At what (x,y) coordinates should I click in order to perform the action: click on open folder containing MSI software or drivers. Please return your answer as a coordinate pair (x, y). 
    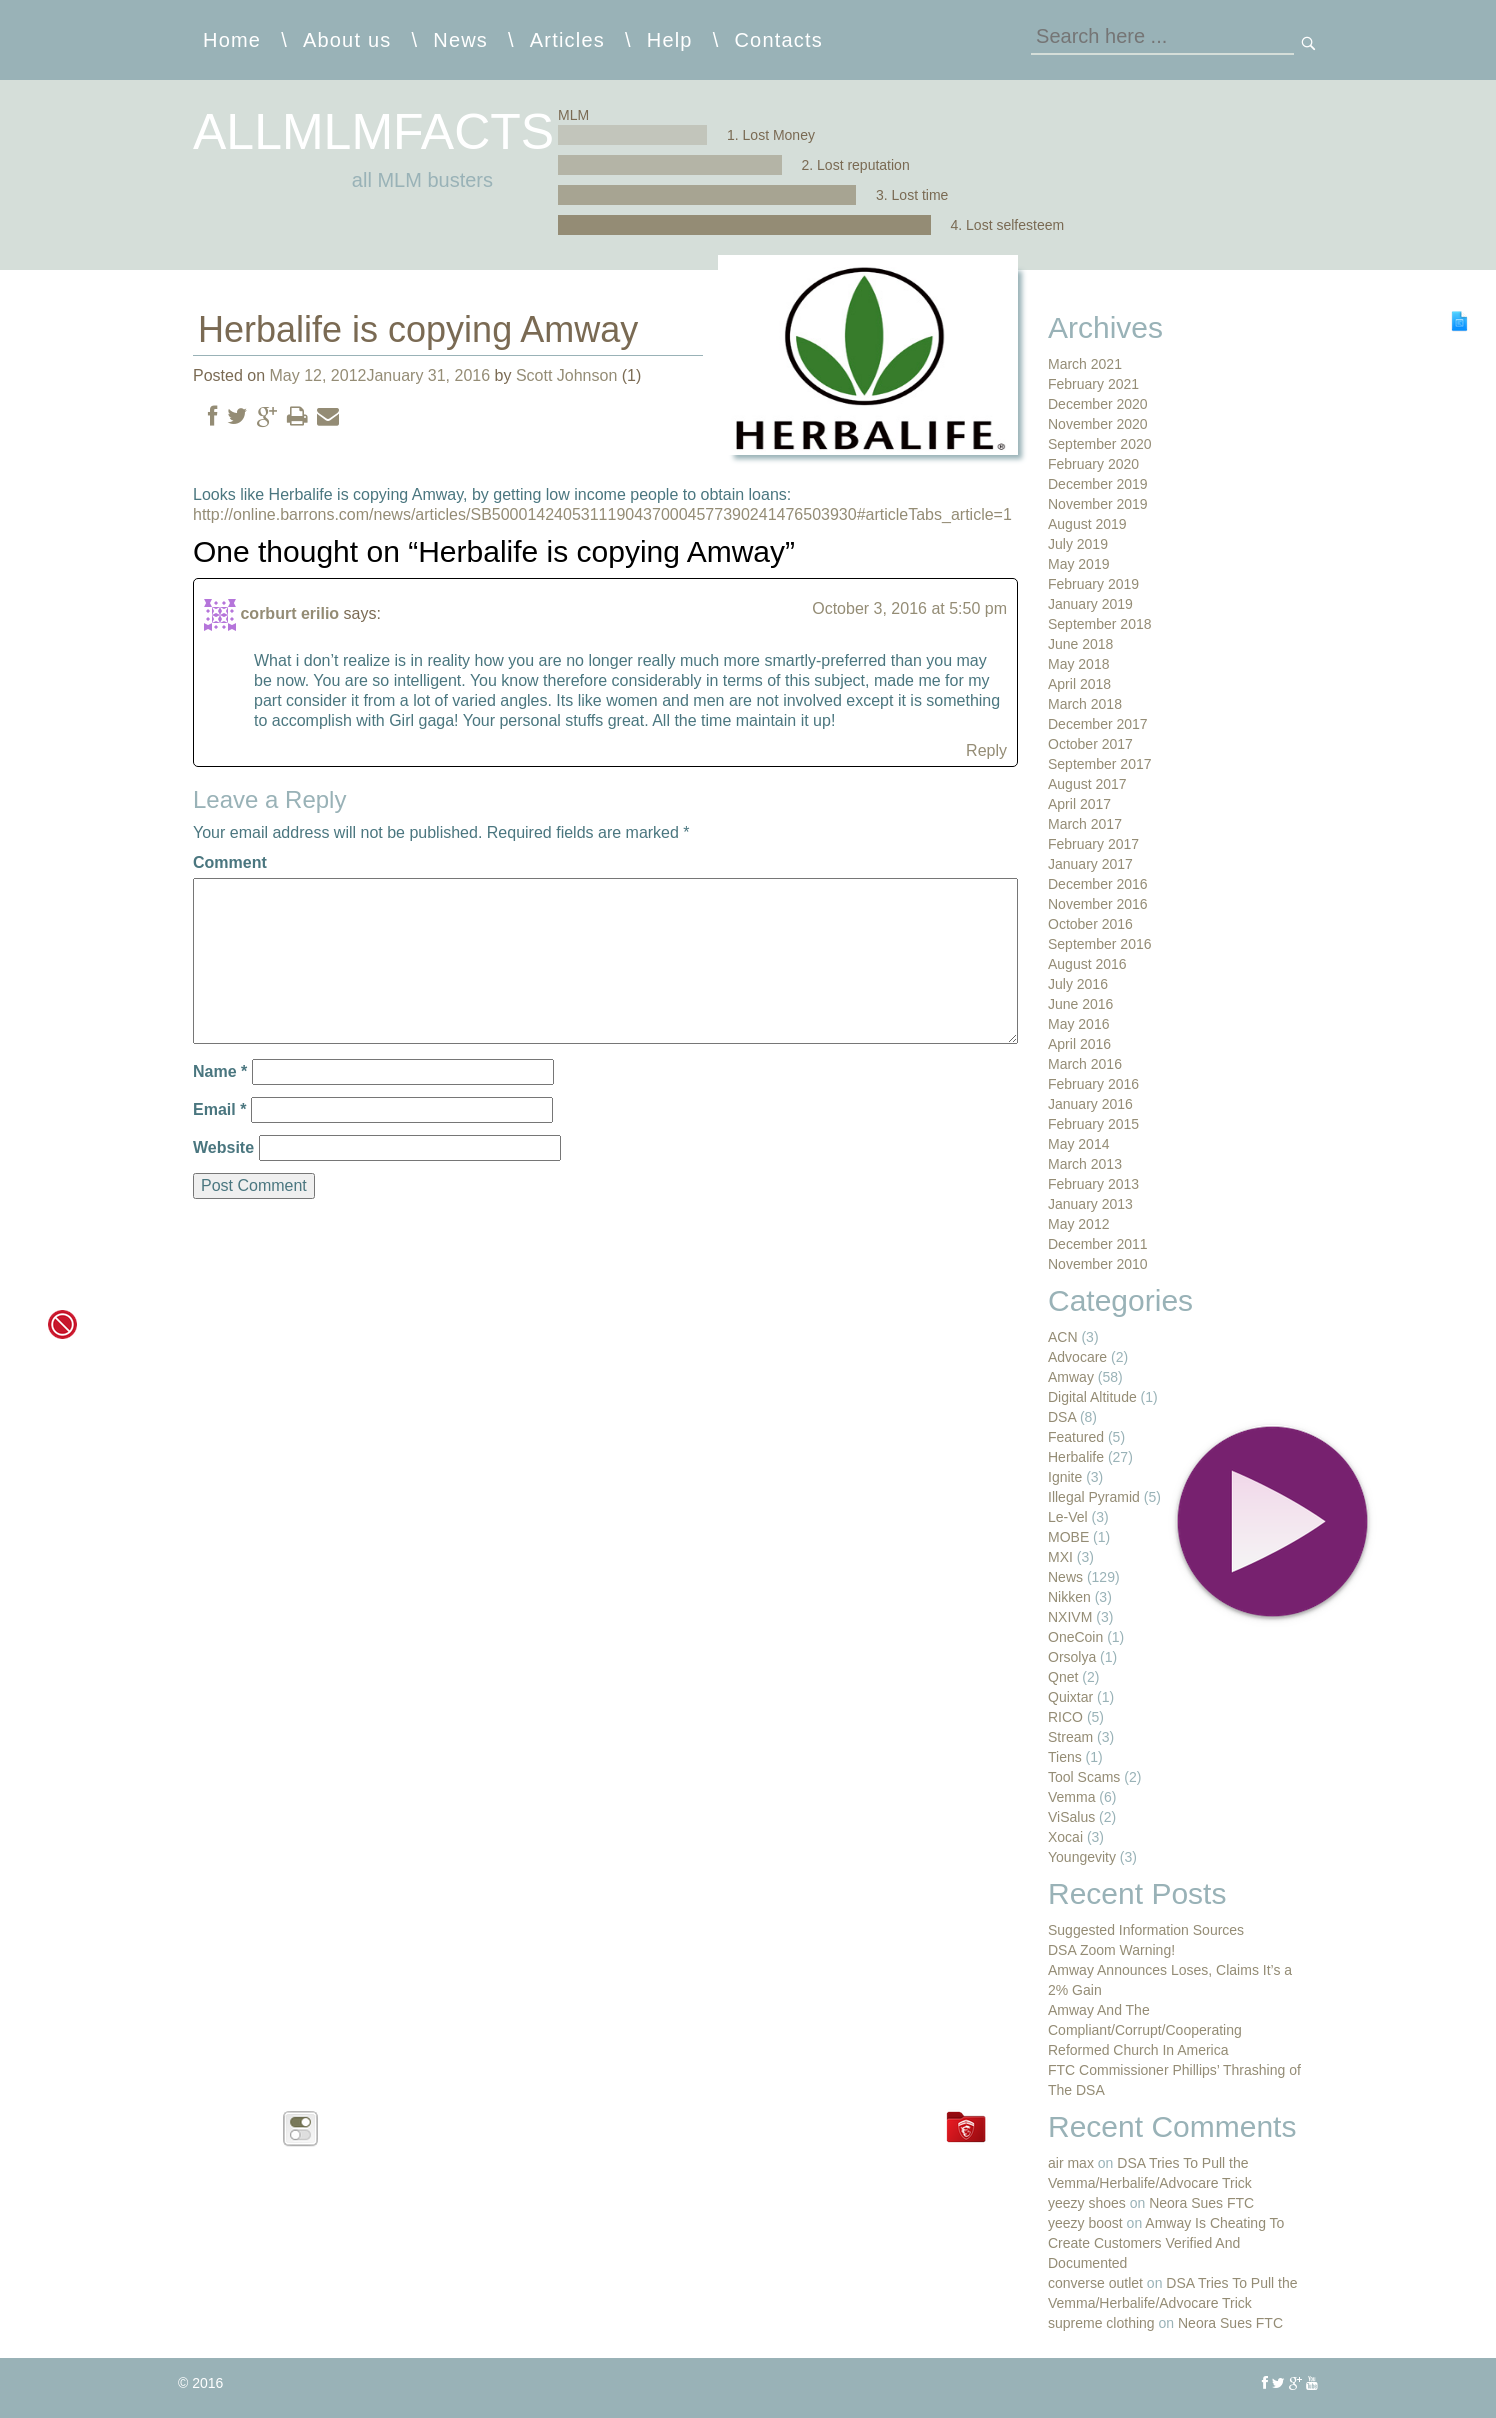
    Looking at the image, I should click on (966, 2128).